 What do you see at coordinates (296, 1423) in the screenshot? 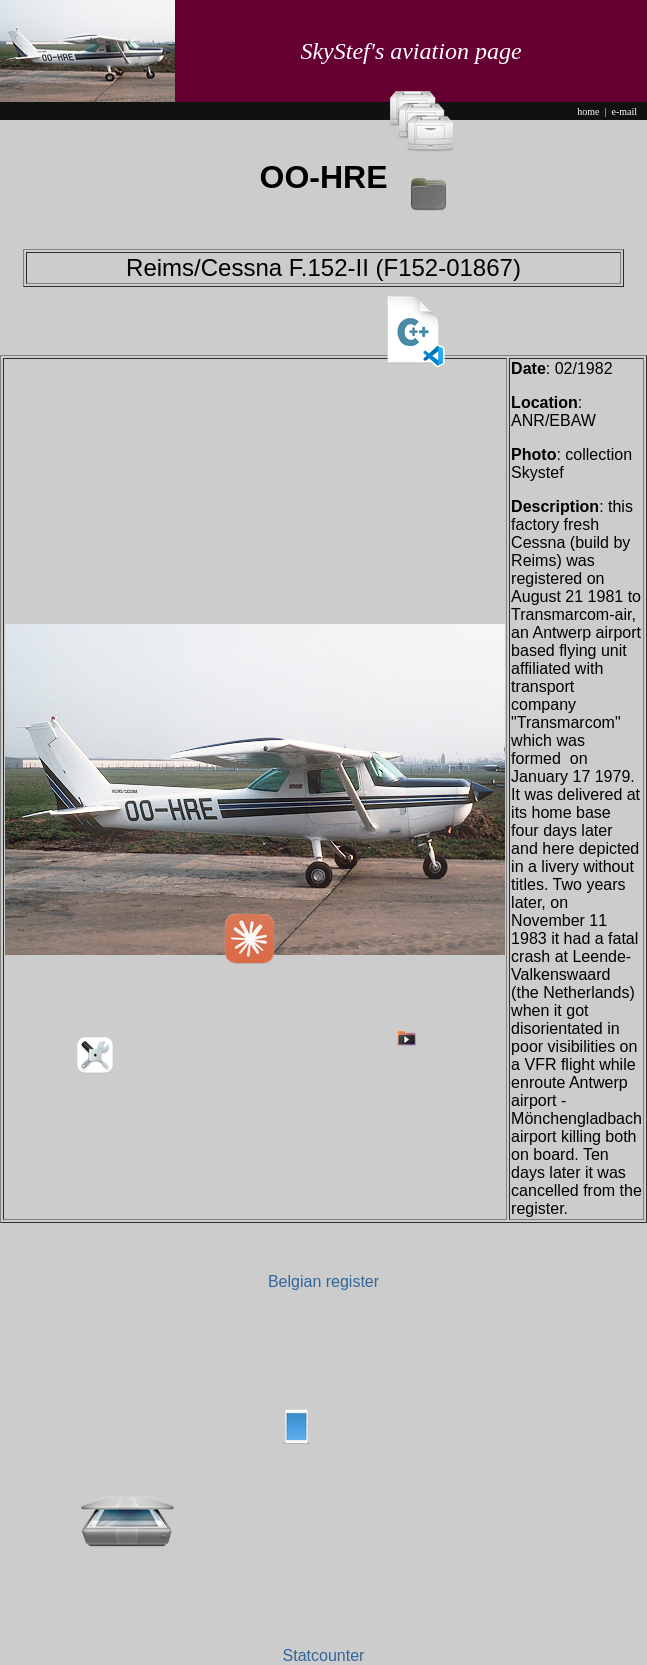
I see `iPad mini 2 device detected` at bounding box center [296, 1423].